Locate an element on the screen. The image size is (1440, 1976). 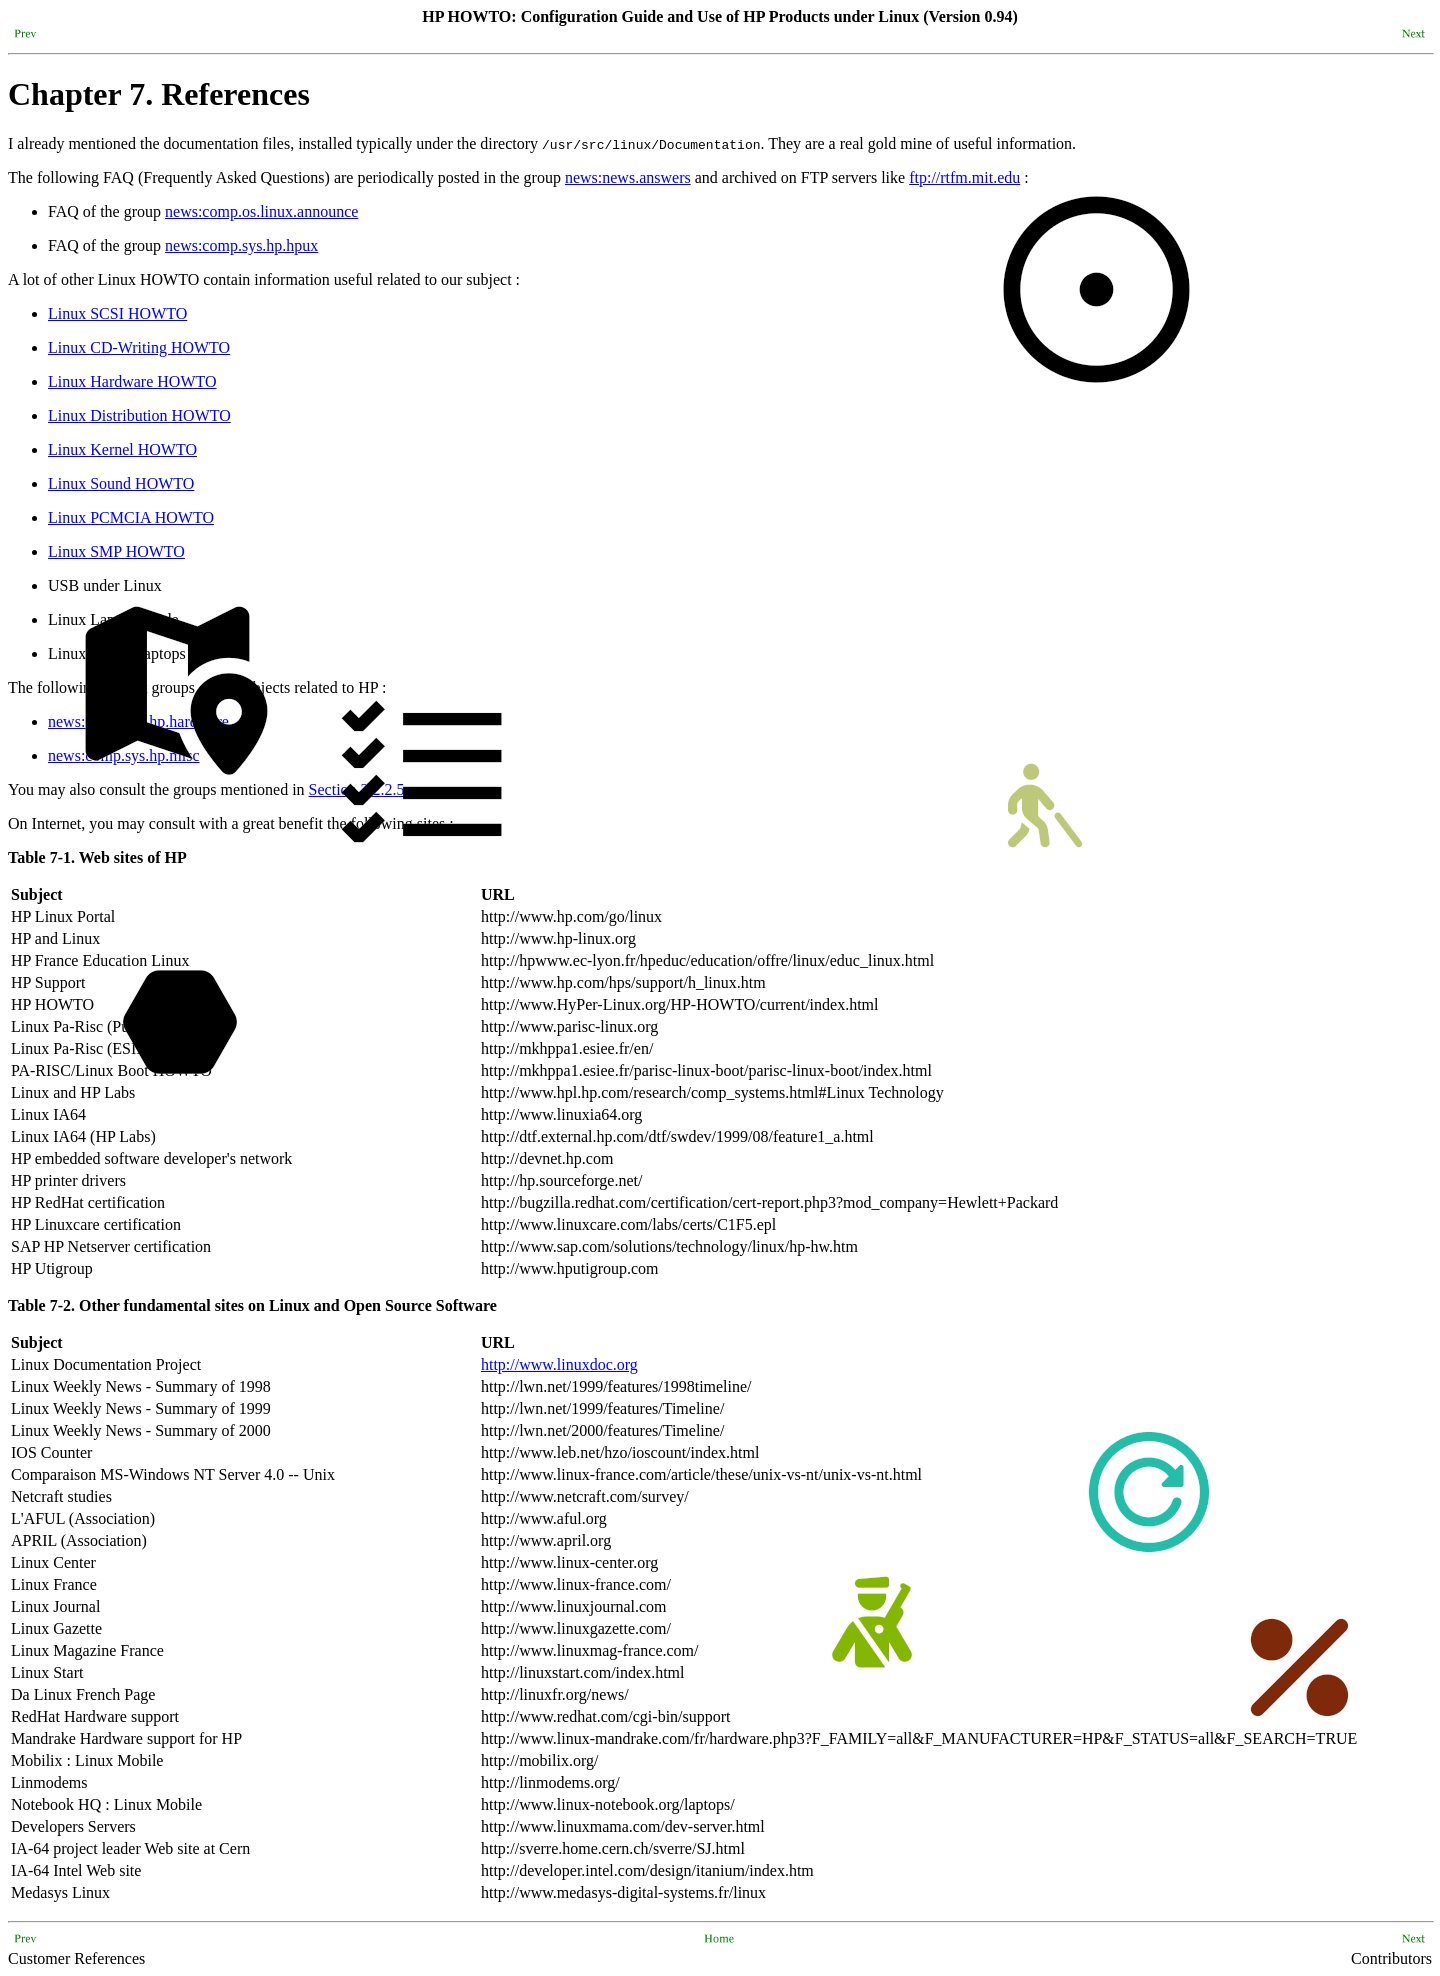
view discount or sale pricing is located at coordinates (1299, 1667).